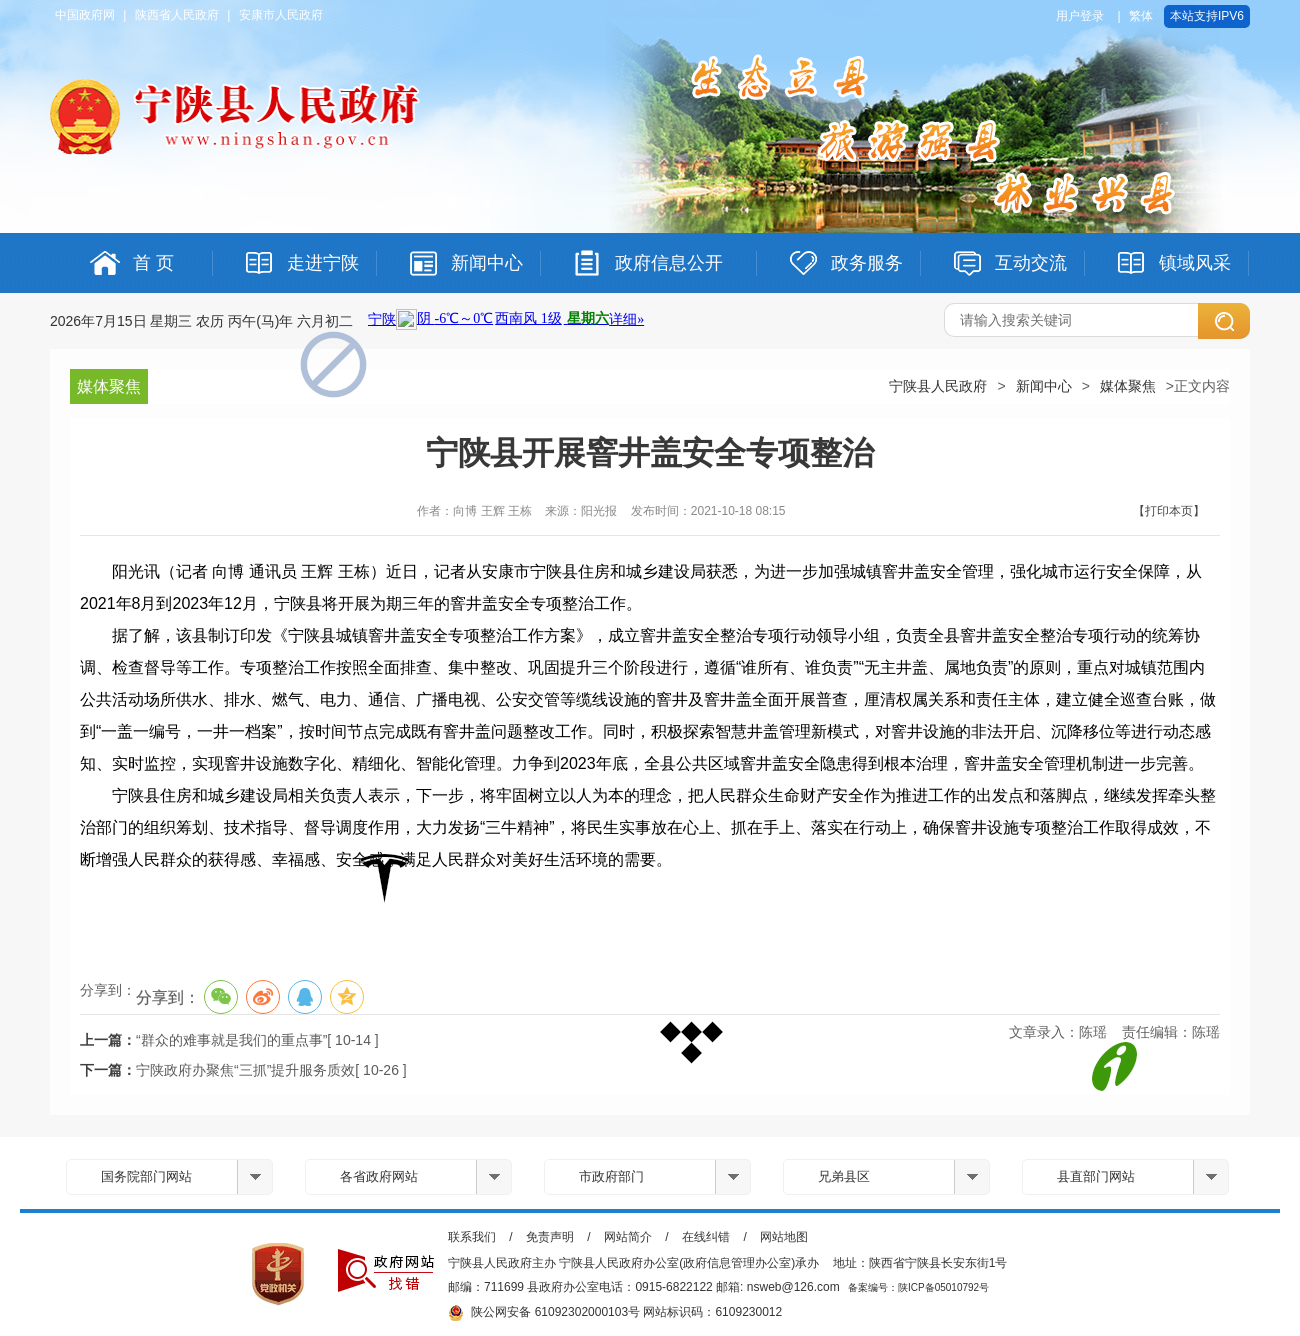 The height and width of the screenshot is (1336, 1300). What do you see at coordinates (333, 364) in the screenshot?
I see `indicates a prohibited or restricted action` at bounding box center [333, 364].